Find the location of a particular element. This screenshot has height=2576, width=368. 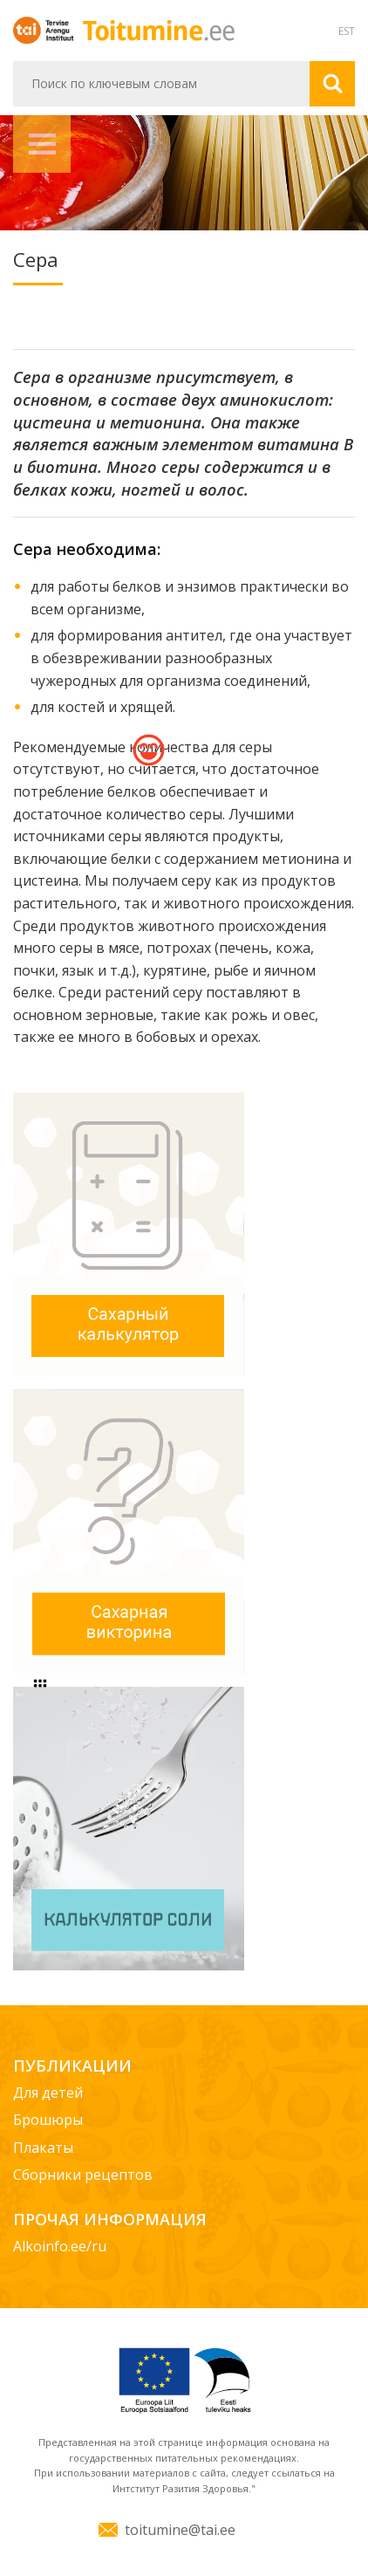

drag to reorder or rearrange items is located at coordinates (40, 1683).